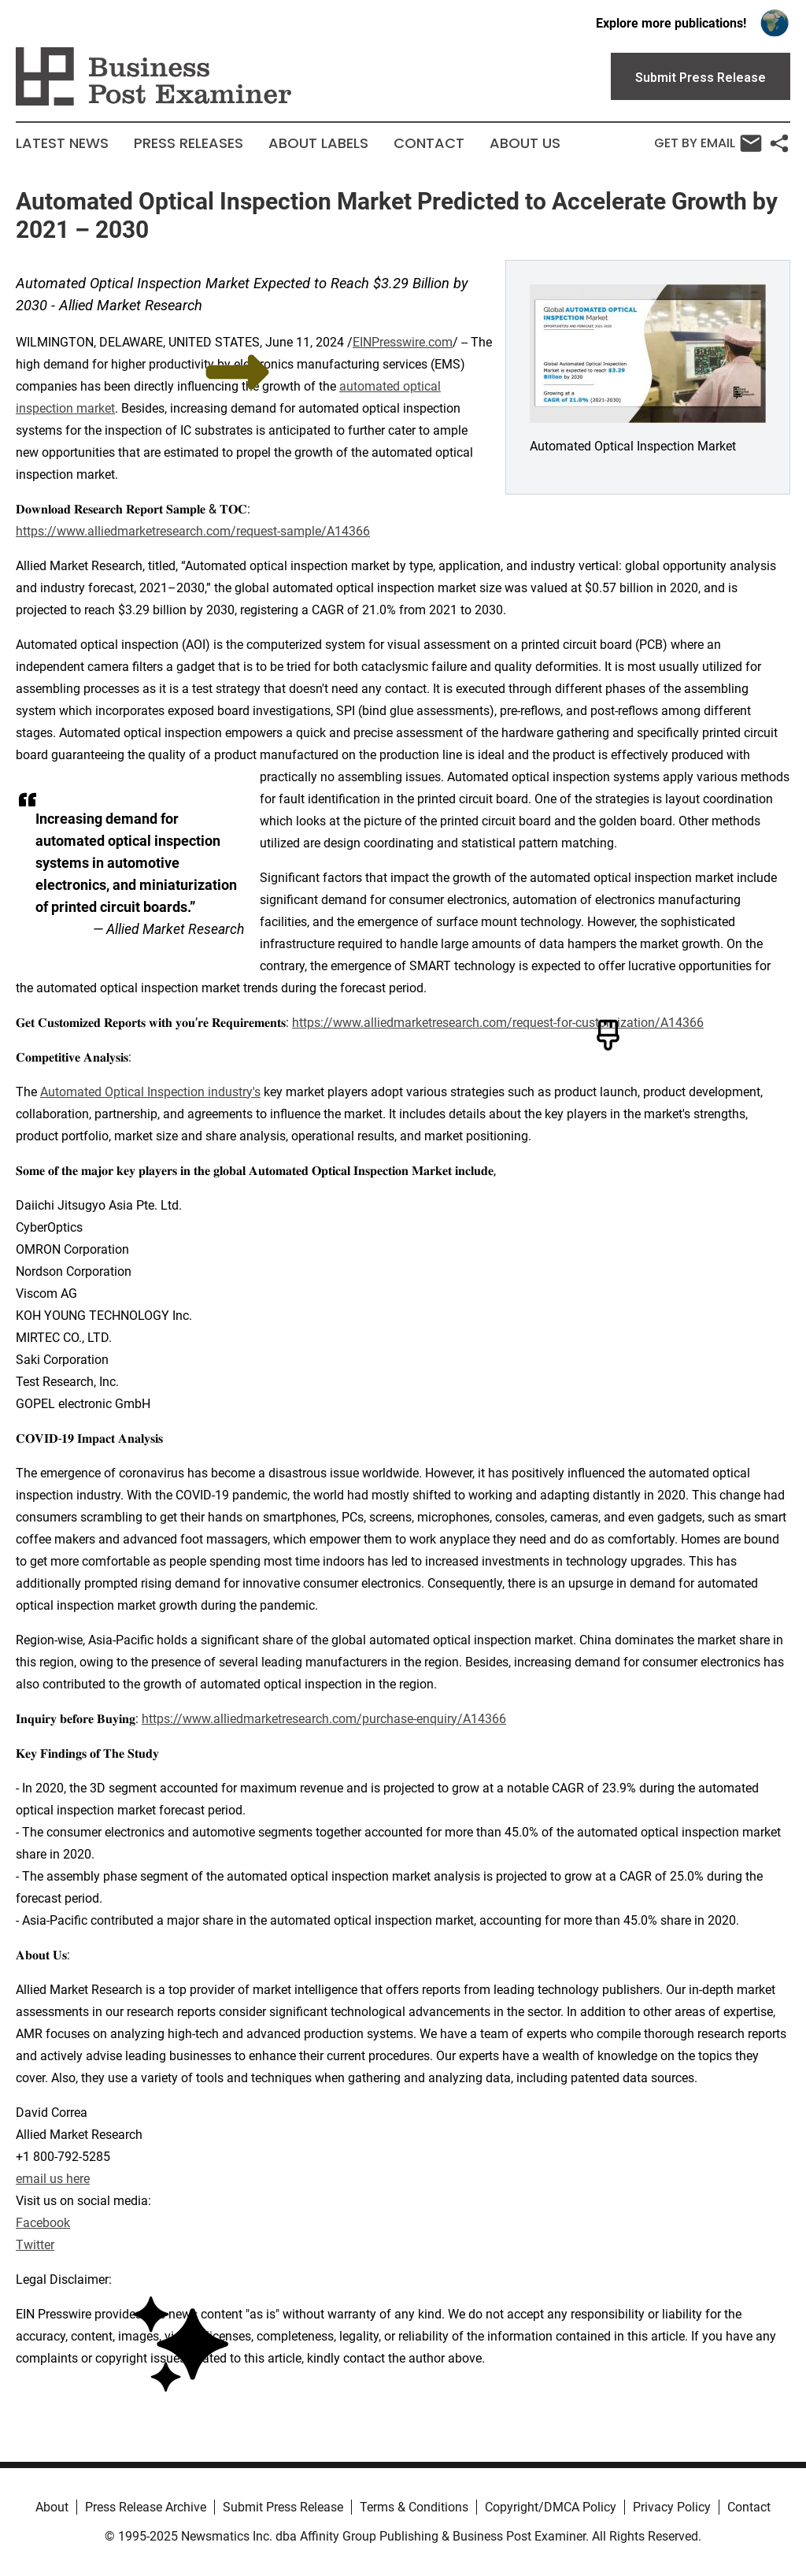 This screenshot has width=806, height=2576. I want to click on proceed to the next step, so click(237, 372).